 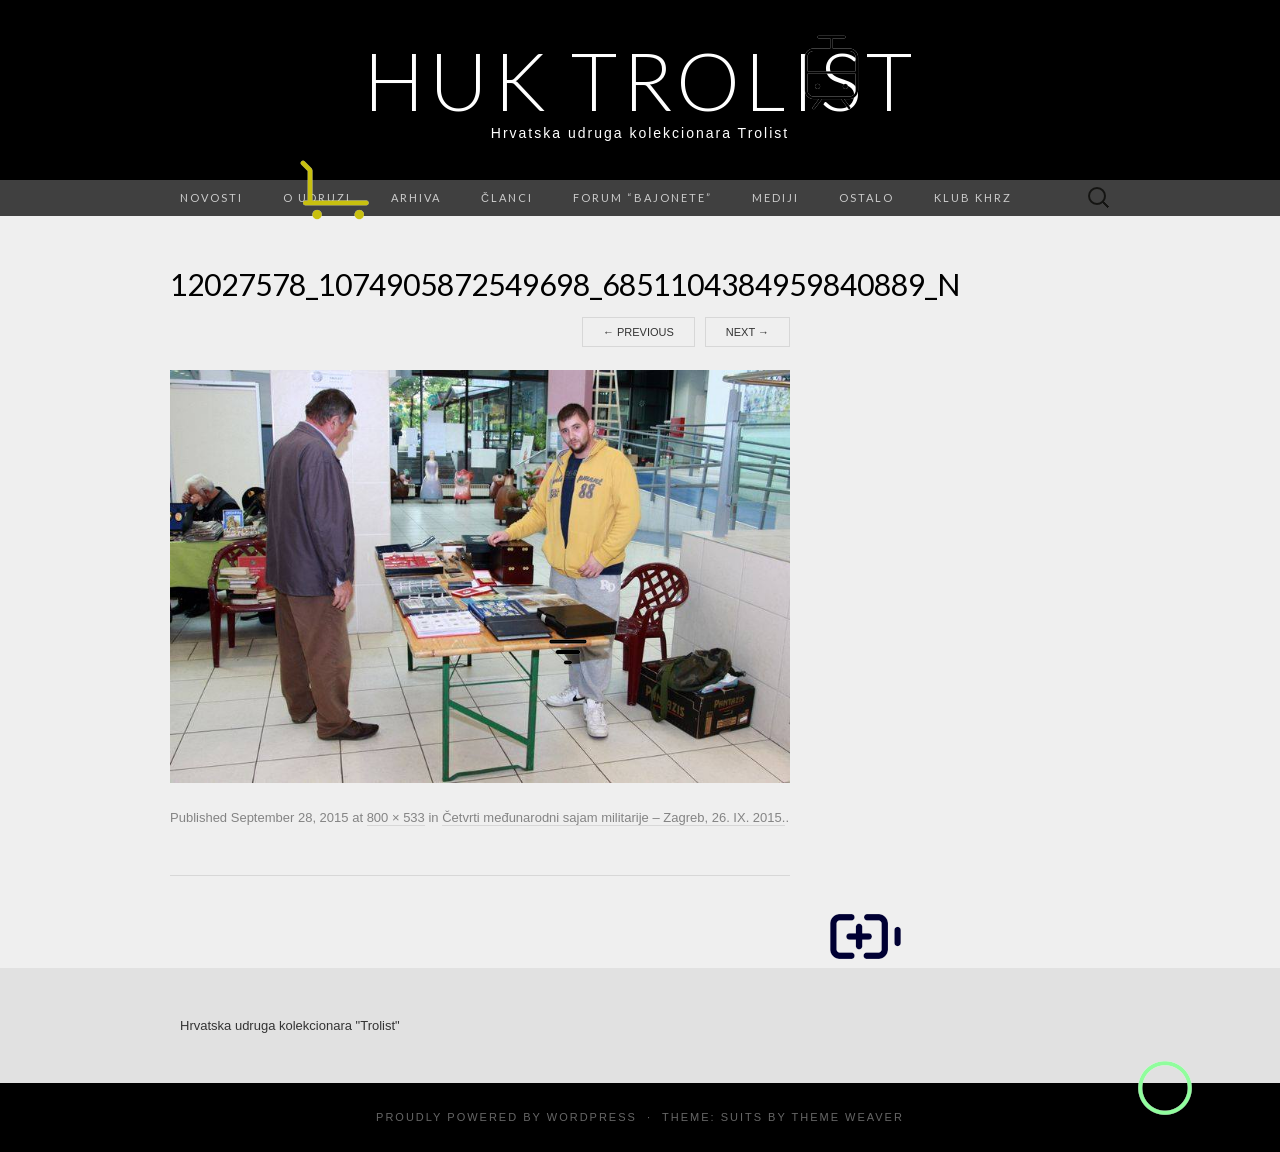 I want to click on unselected radio button or checkbox option, so click(x=1165, y=1088).